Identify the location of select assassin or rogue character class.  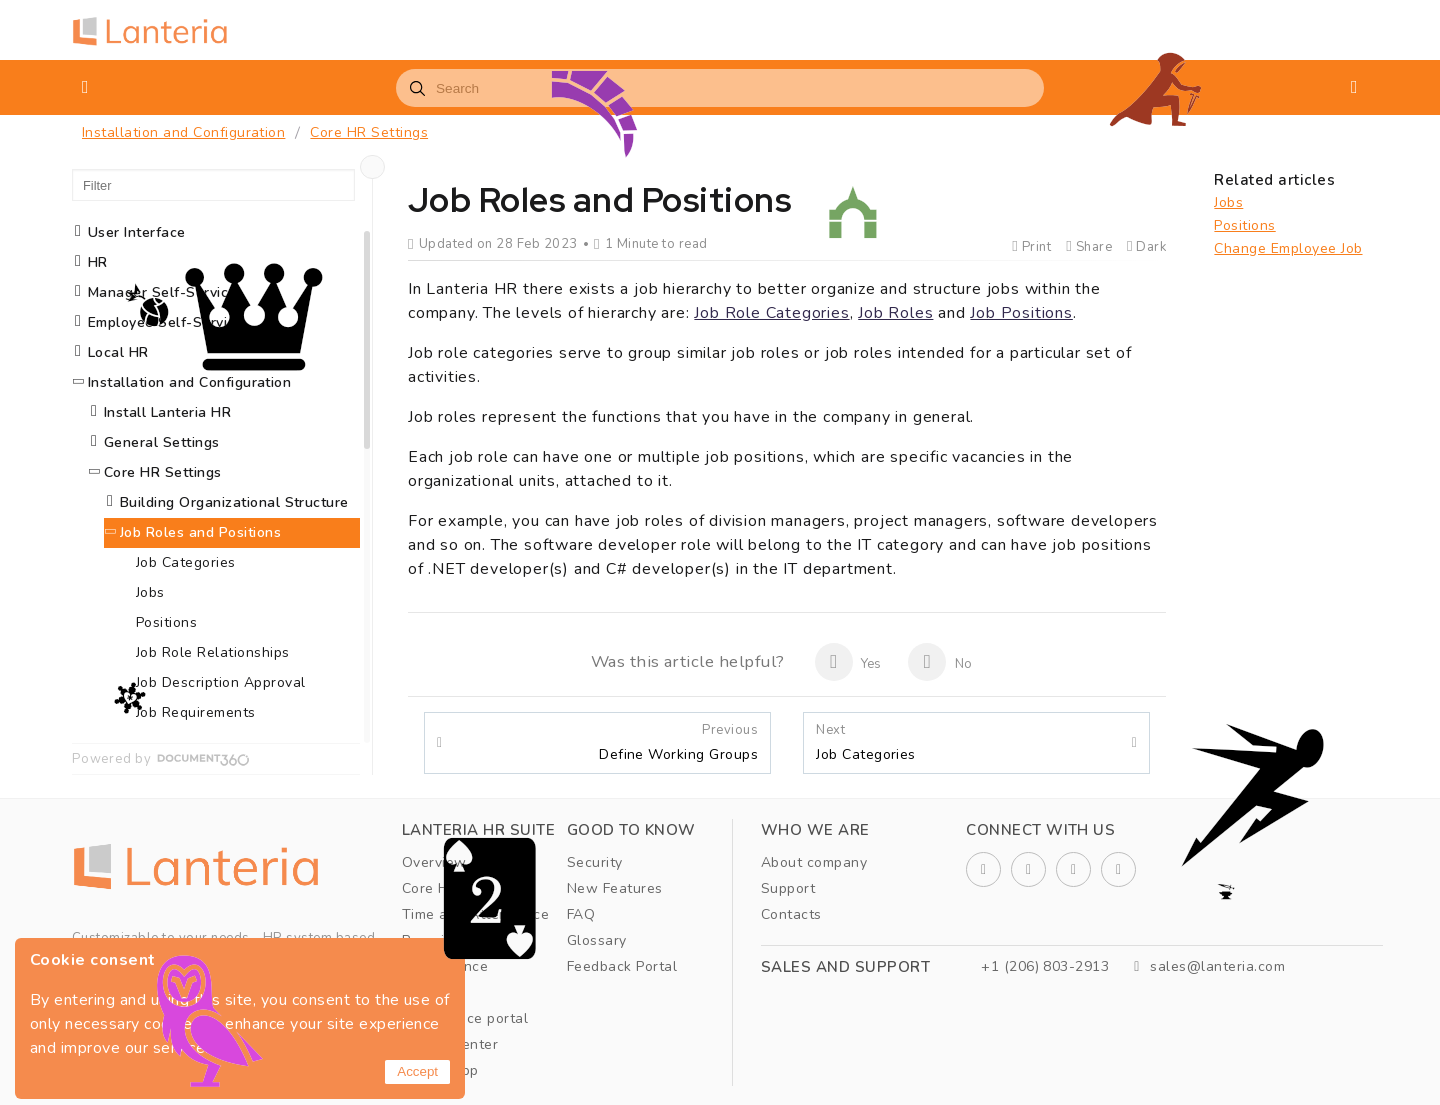
(1155, 89).